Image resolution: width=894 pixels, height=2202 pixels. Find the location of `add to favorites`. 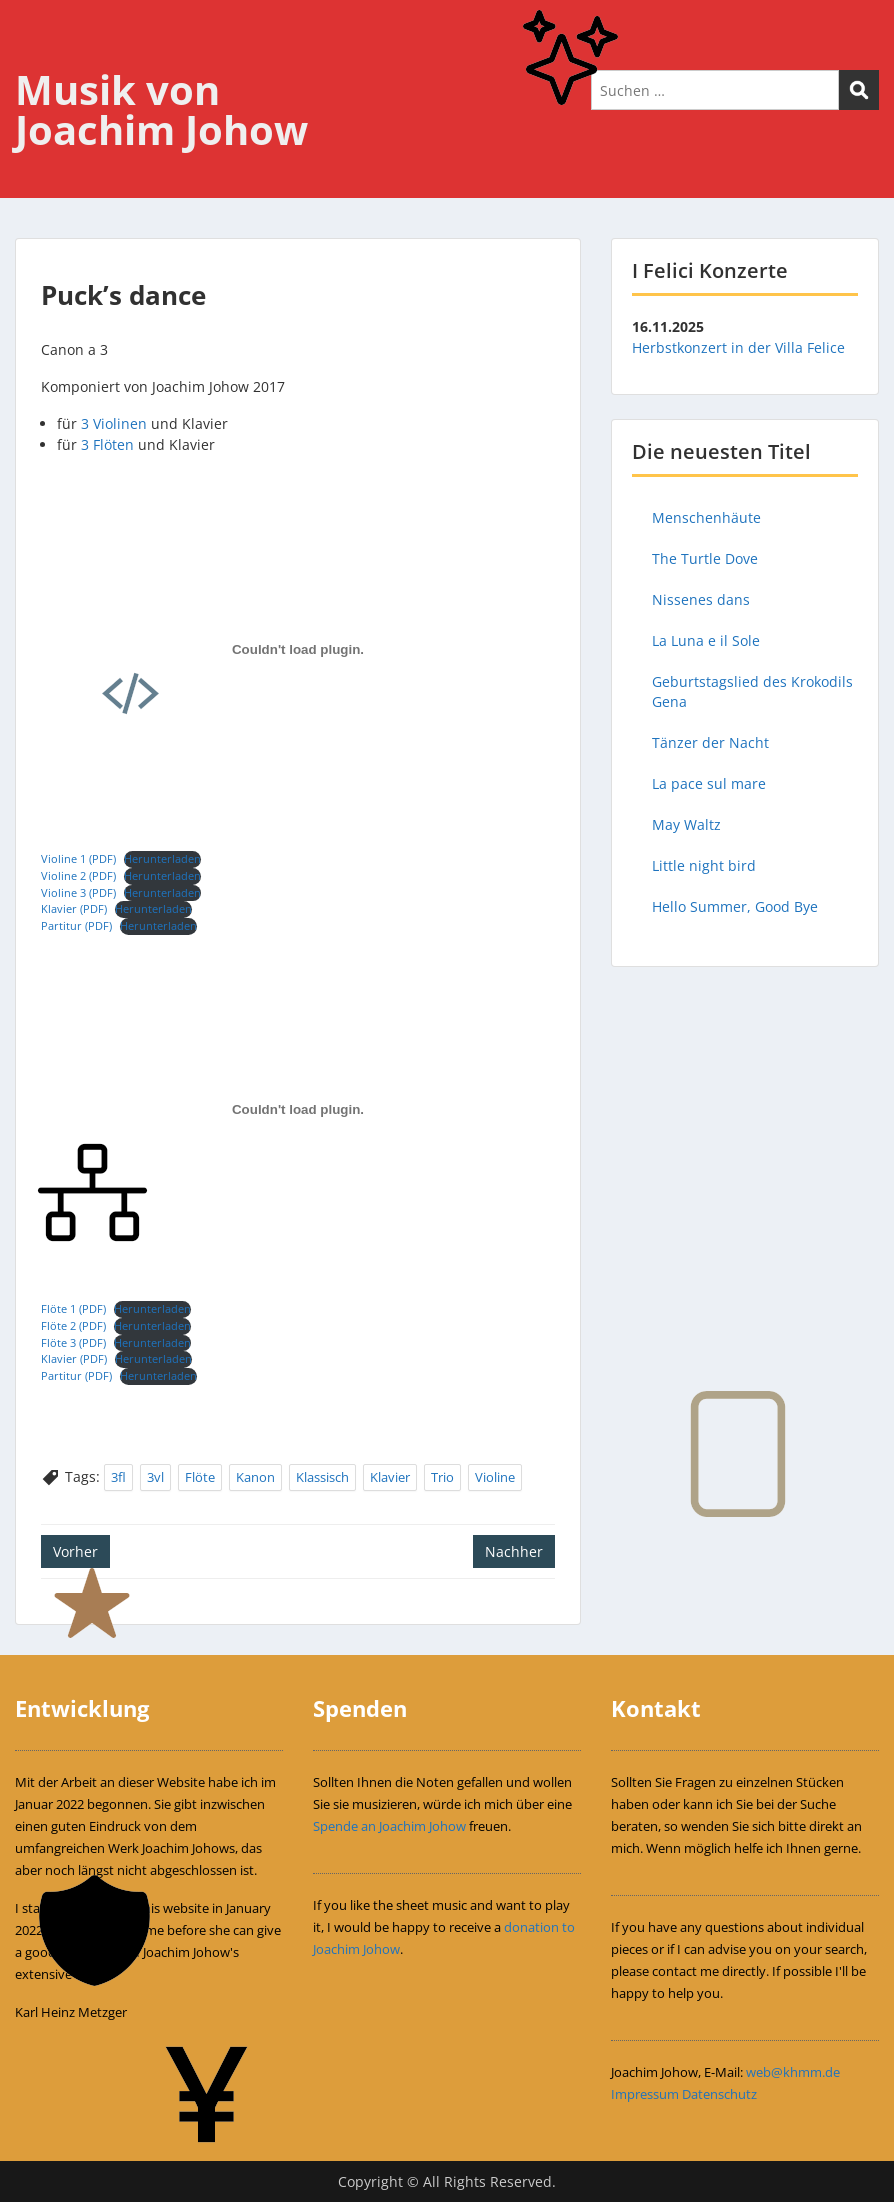

add to favorites is located at coordinates (92, 1603).